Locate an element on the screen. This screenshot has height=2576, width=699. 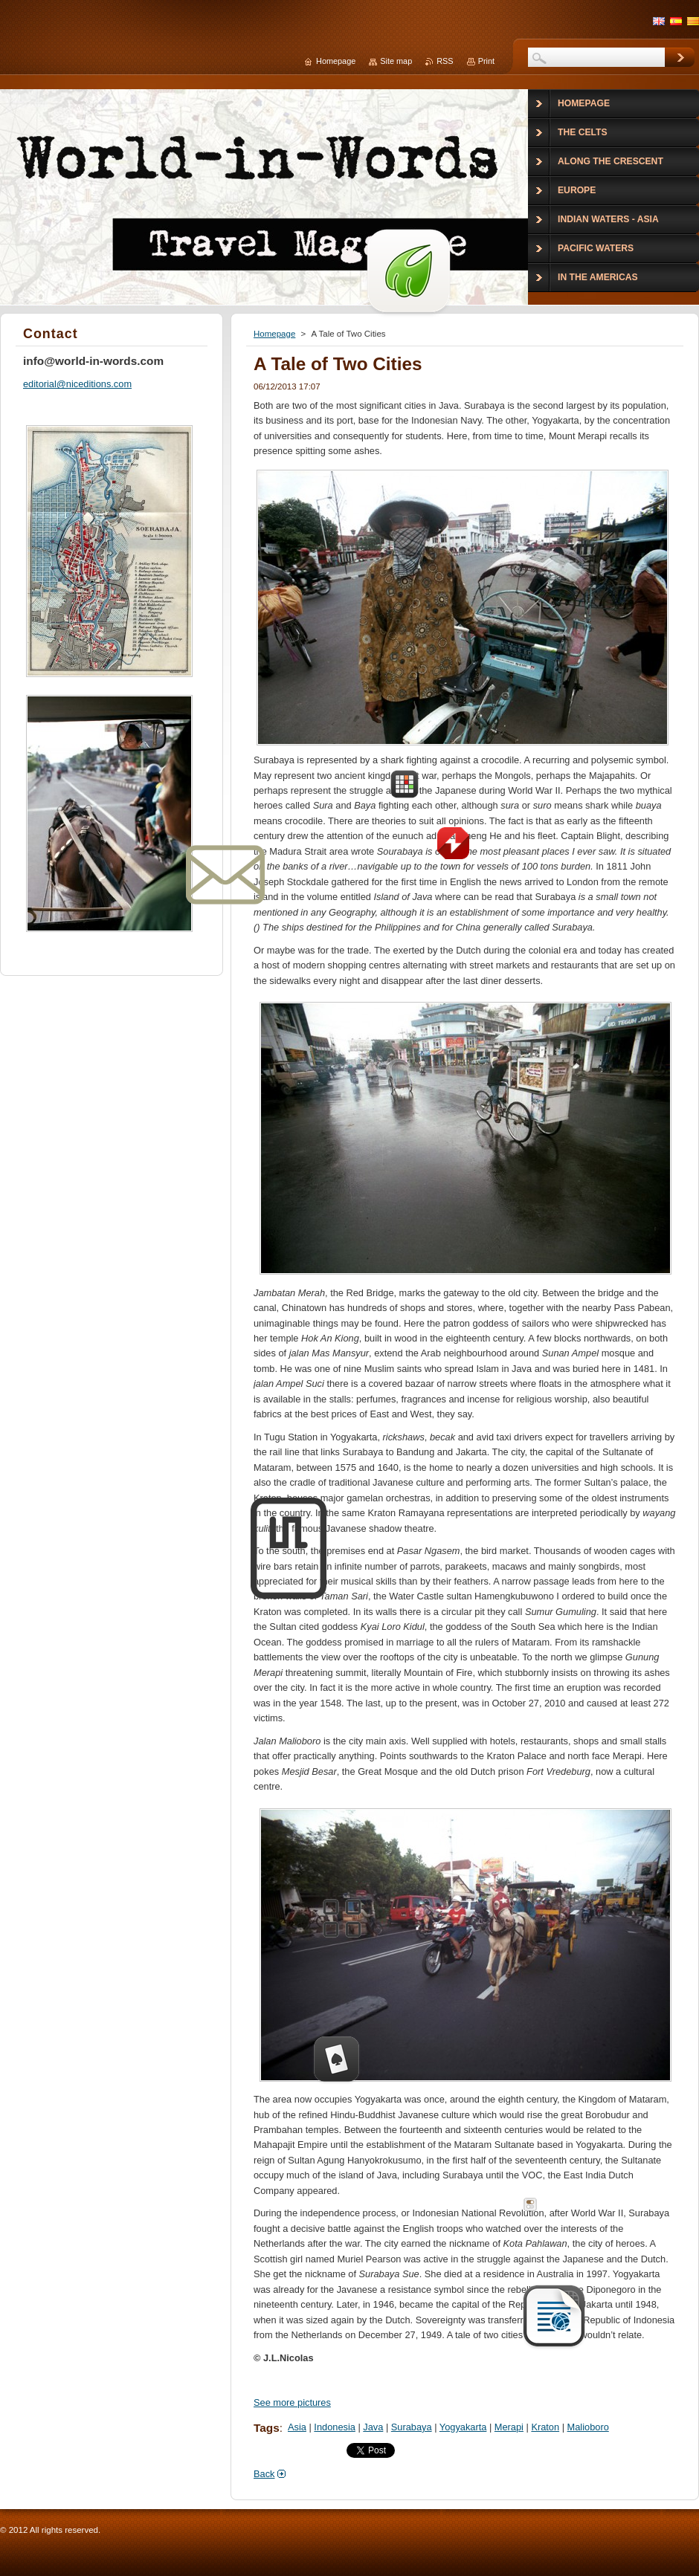
open solitaire card game is located at coordinates (336, 2059).